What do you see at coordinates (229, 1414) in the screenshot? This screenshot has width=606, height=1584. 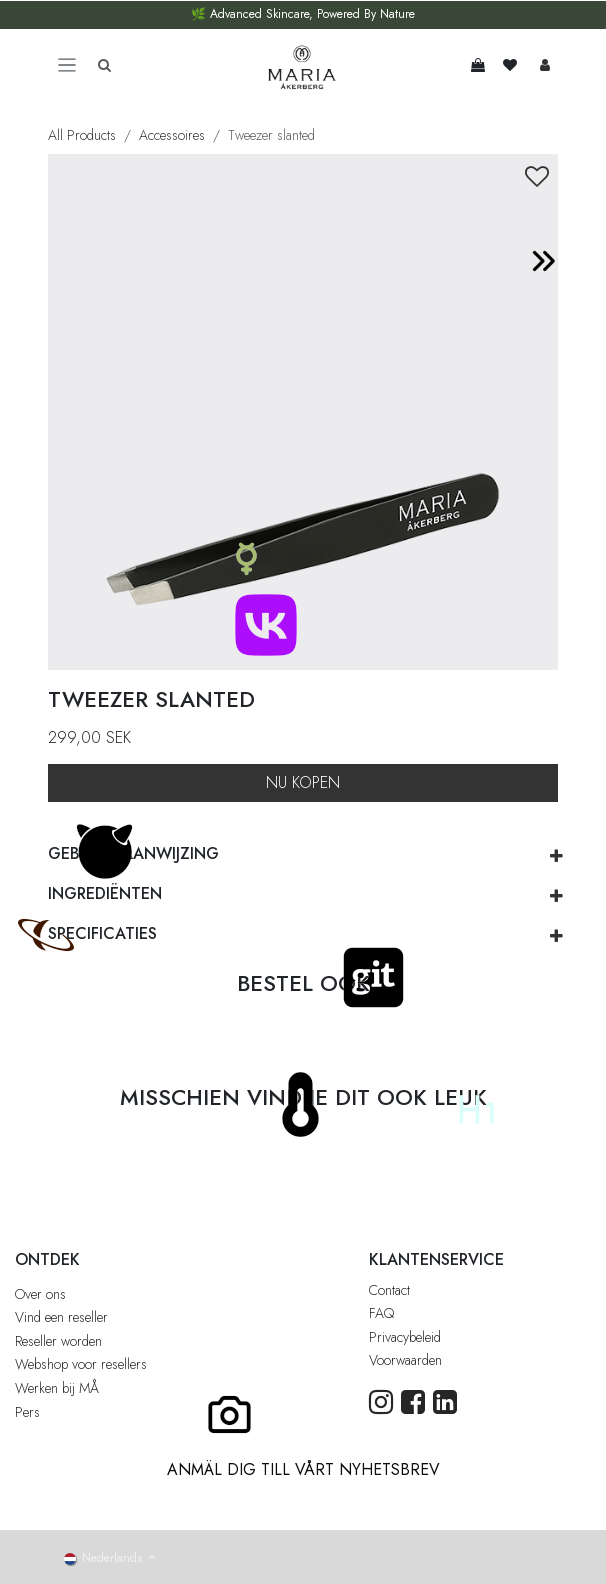 I see `take a photo` at bounding box center [229, 1414].